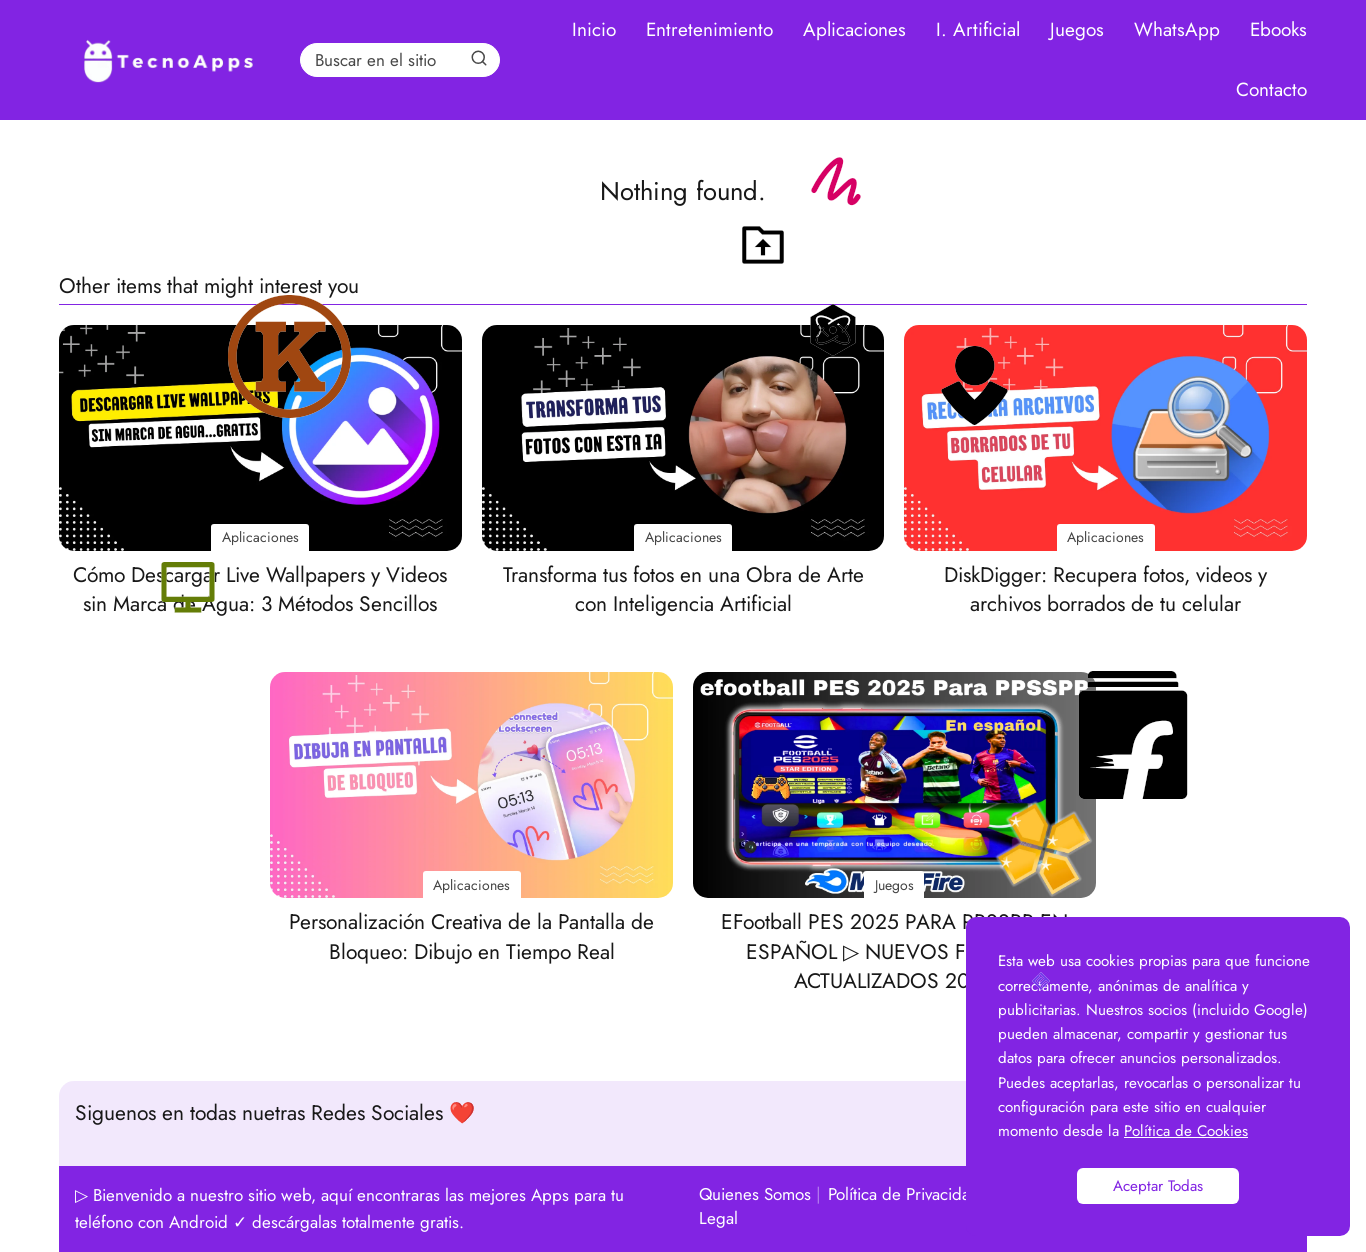 This screenshot has width=1366, height=1252. I want to click on upload files to a folder, so click(763, 245).